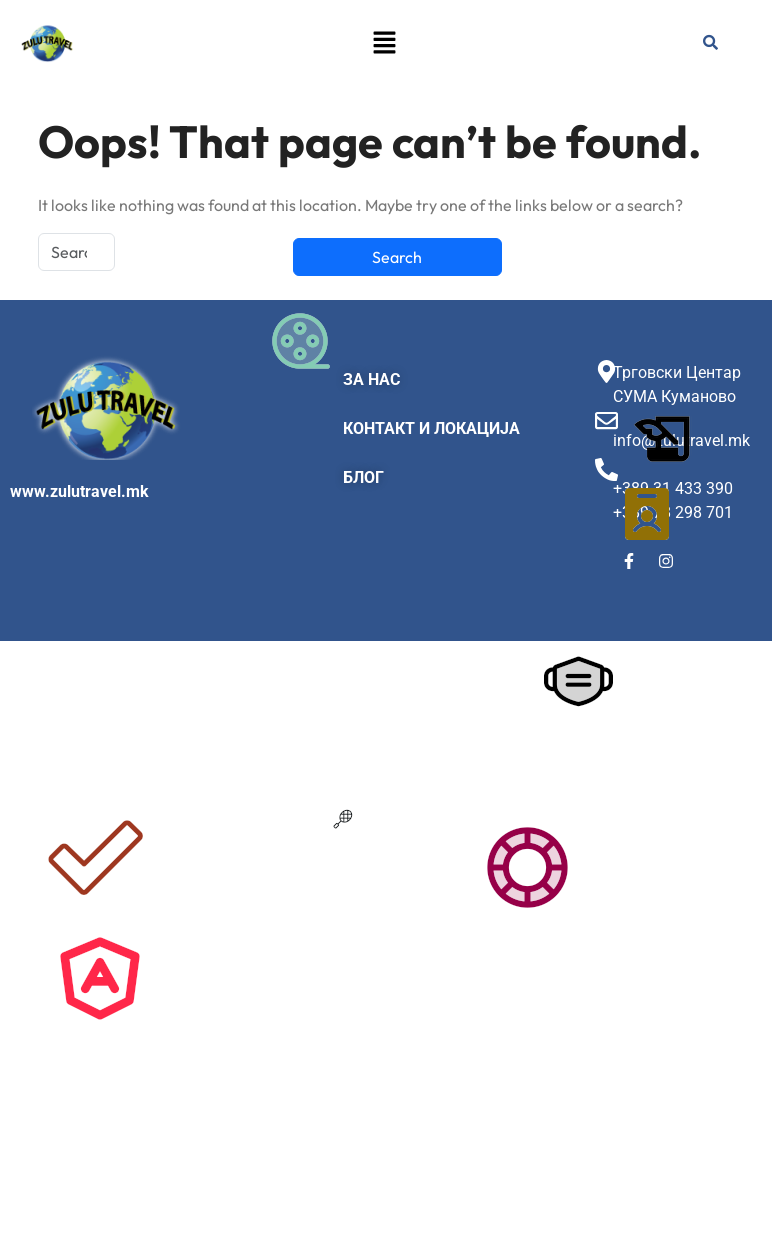 This screenshot has height=1235, width=772. Describe the element at coordinates (664, 439) in the screenshot. I see `access document history or revision log` at that location.